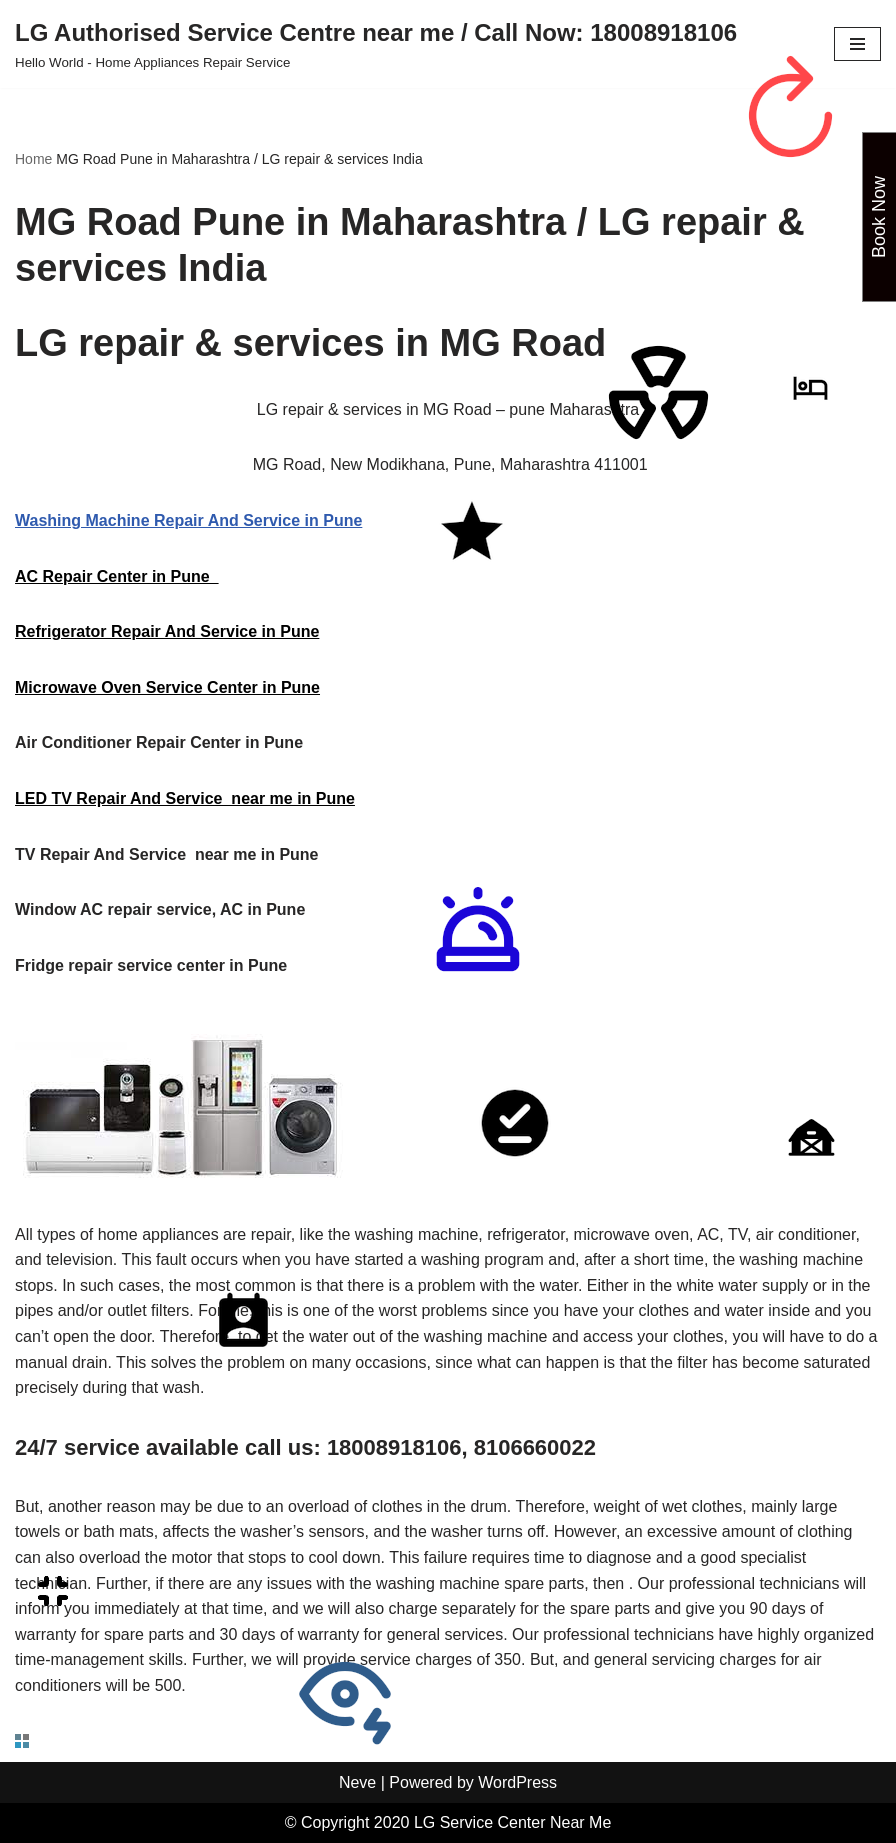 This screenshot has width=896, height=1843. What do you see at coordinates (515, 1123) in the screenshot?
I see `indicates content is available offline` at bounding box center [515, 1123].